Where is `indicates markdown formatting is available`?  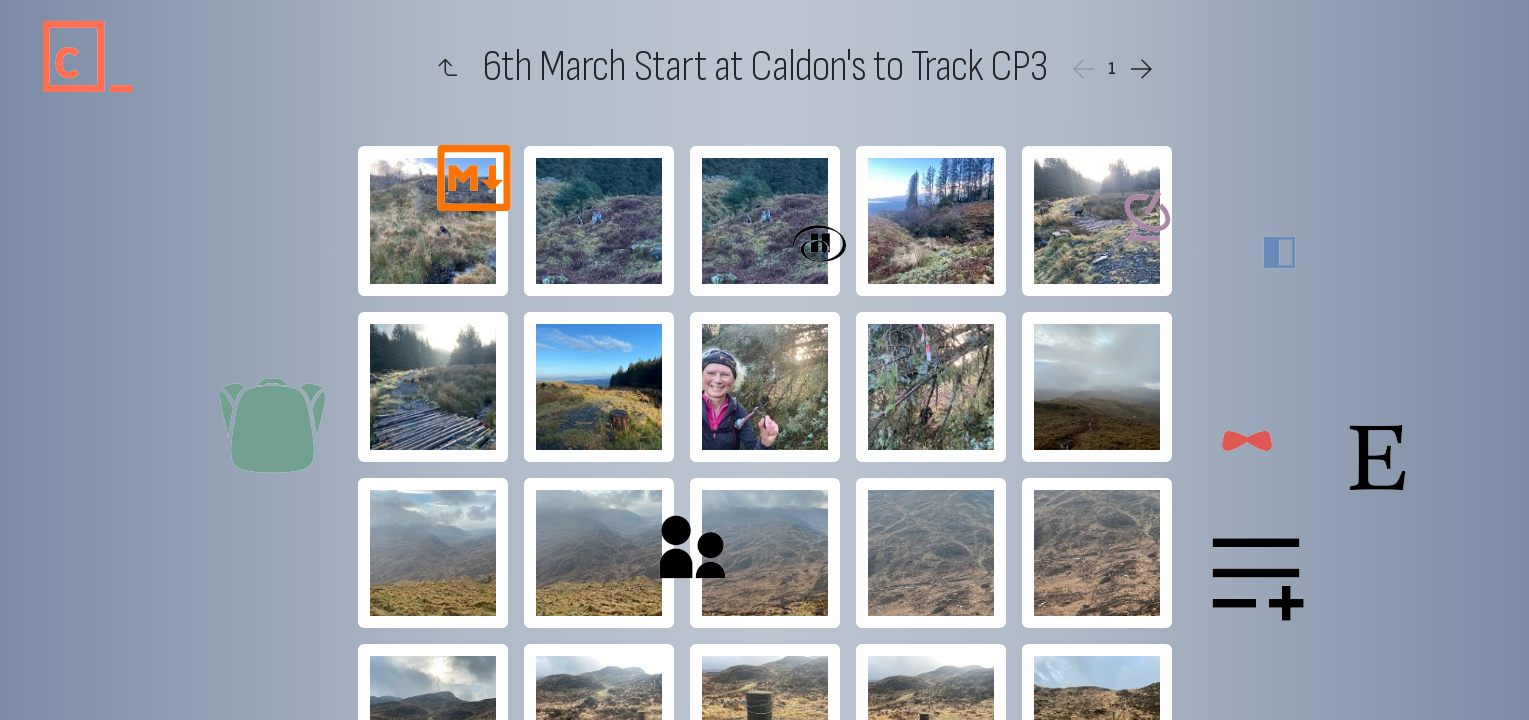 indicates markdown formatting is available is located at coordinates (474, 178).